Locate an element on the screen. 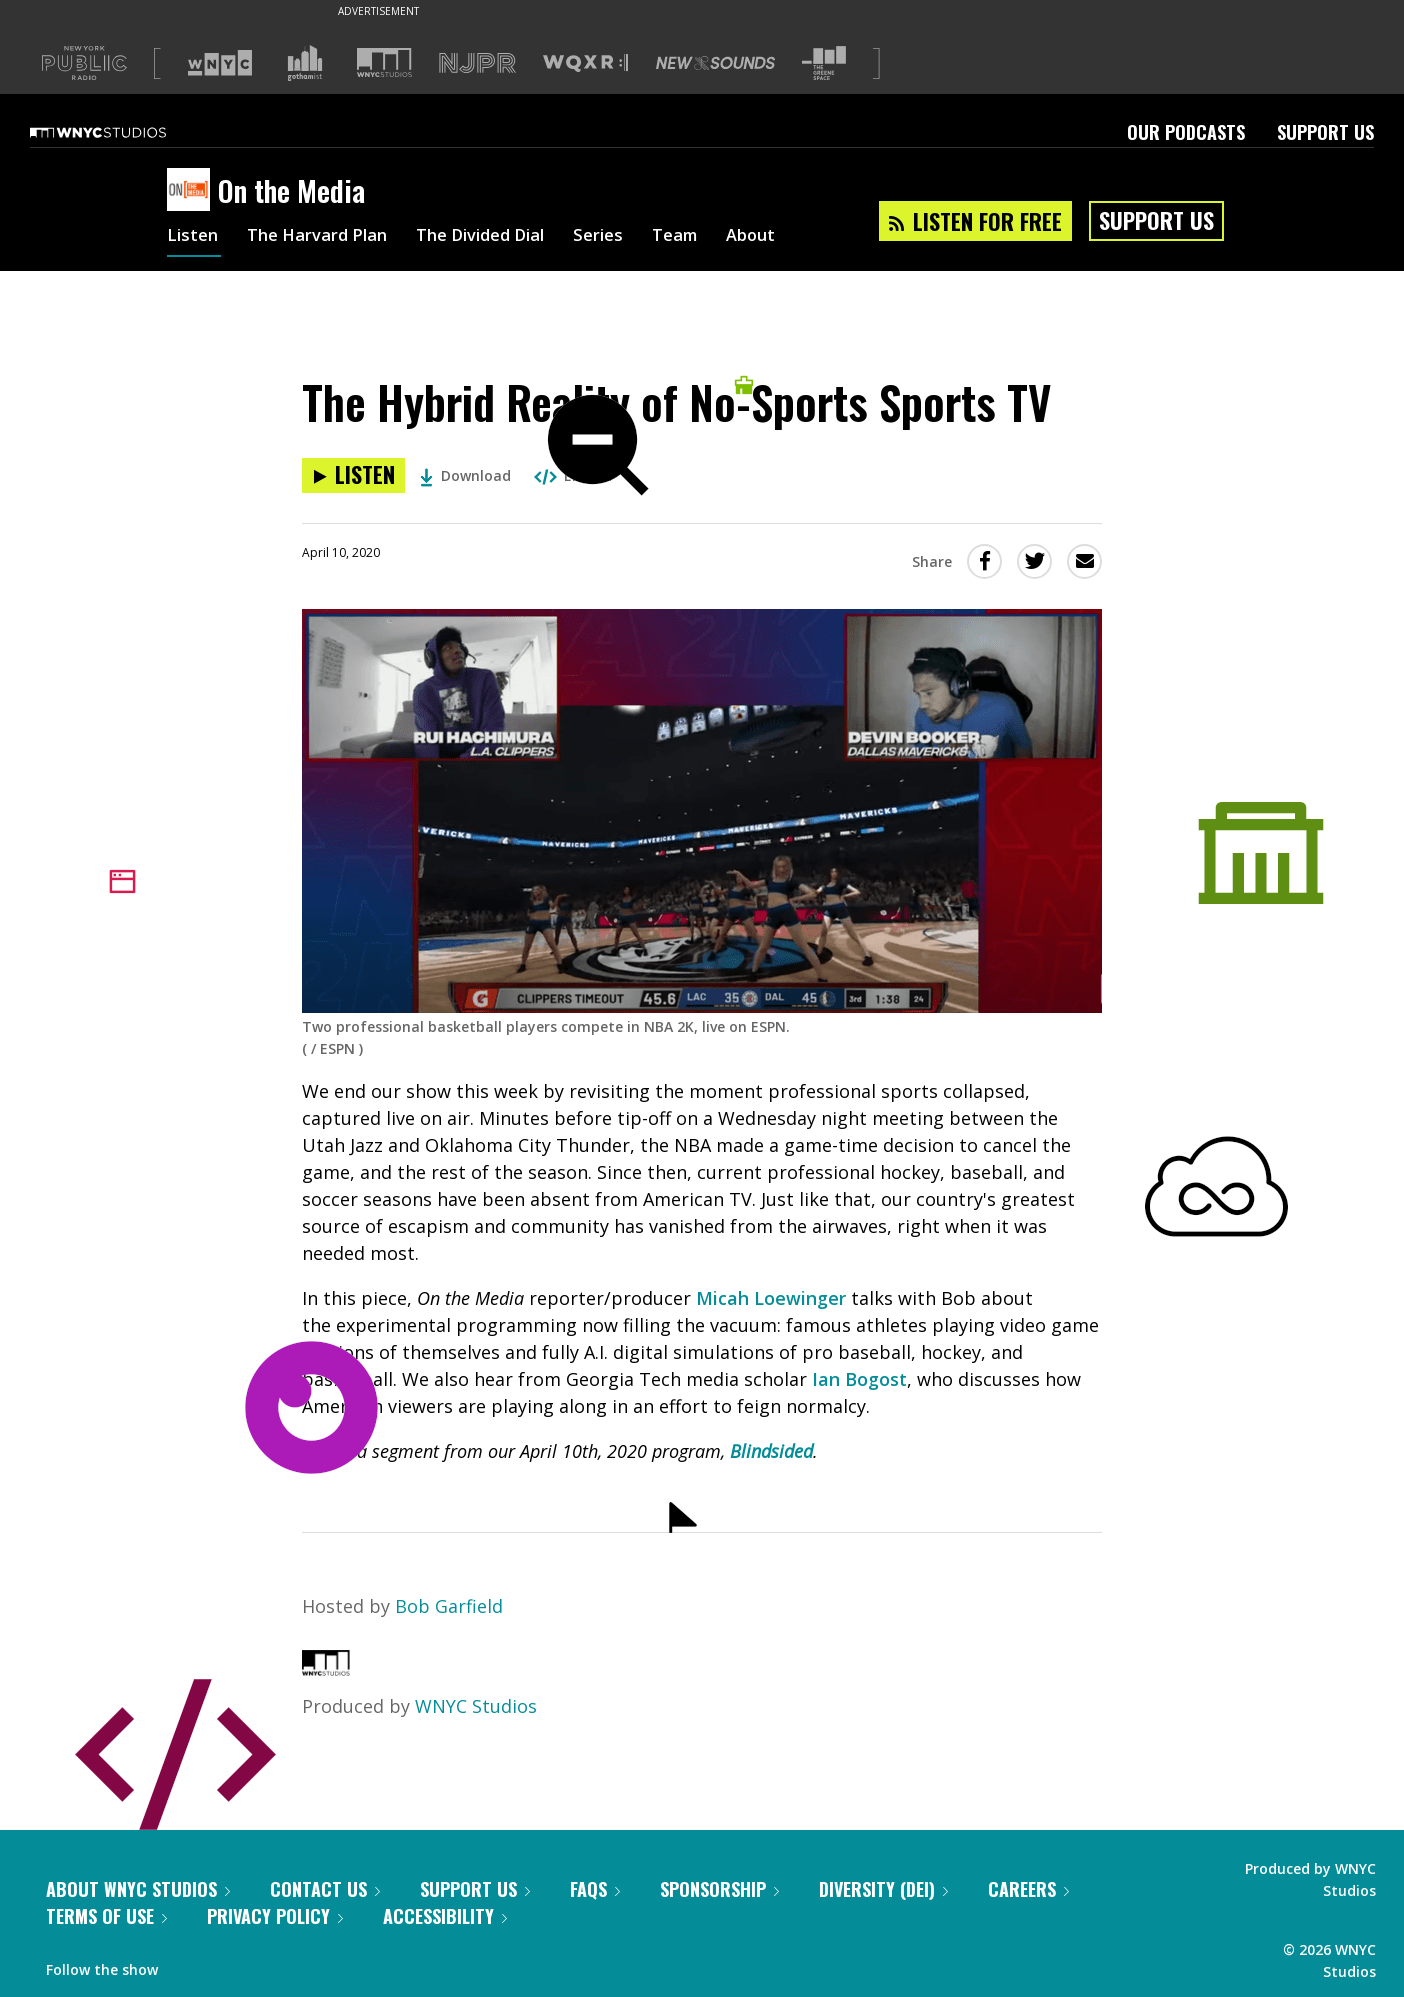  access brush or painting tools is located at coordinates (744, 385).